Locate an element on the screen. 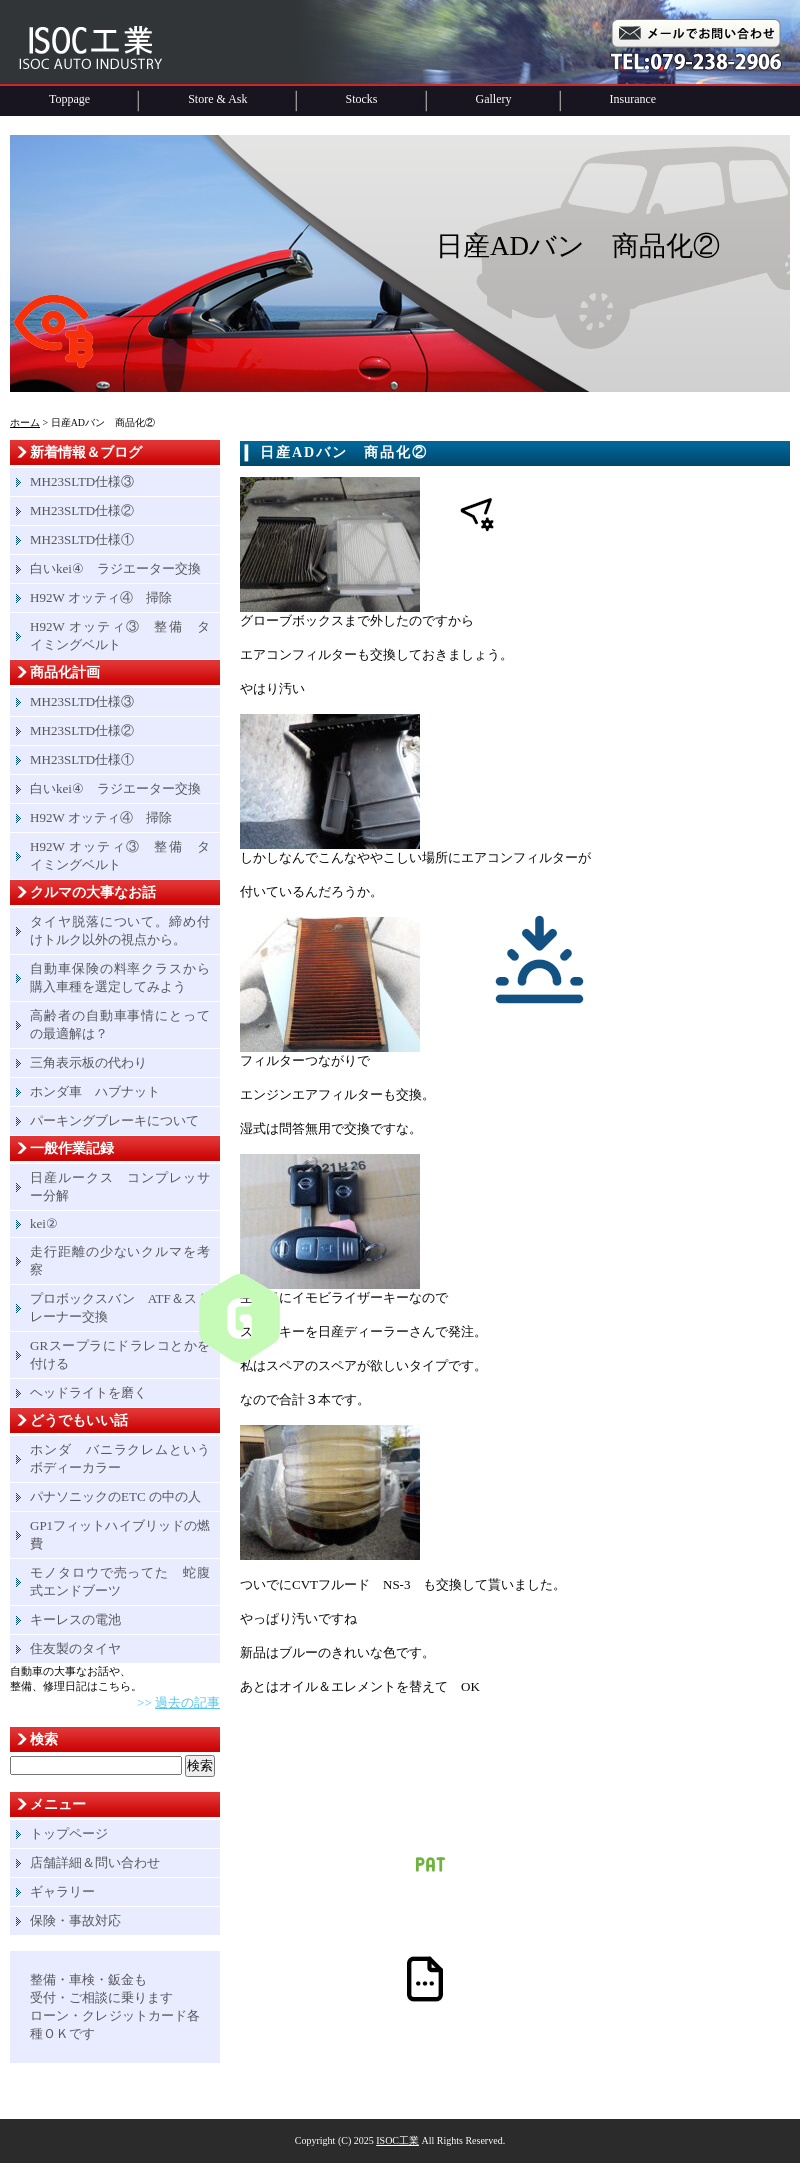 This screenshot has width=800, height=2163. set display to evening or night mode is located at coordinates (539, 959).